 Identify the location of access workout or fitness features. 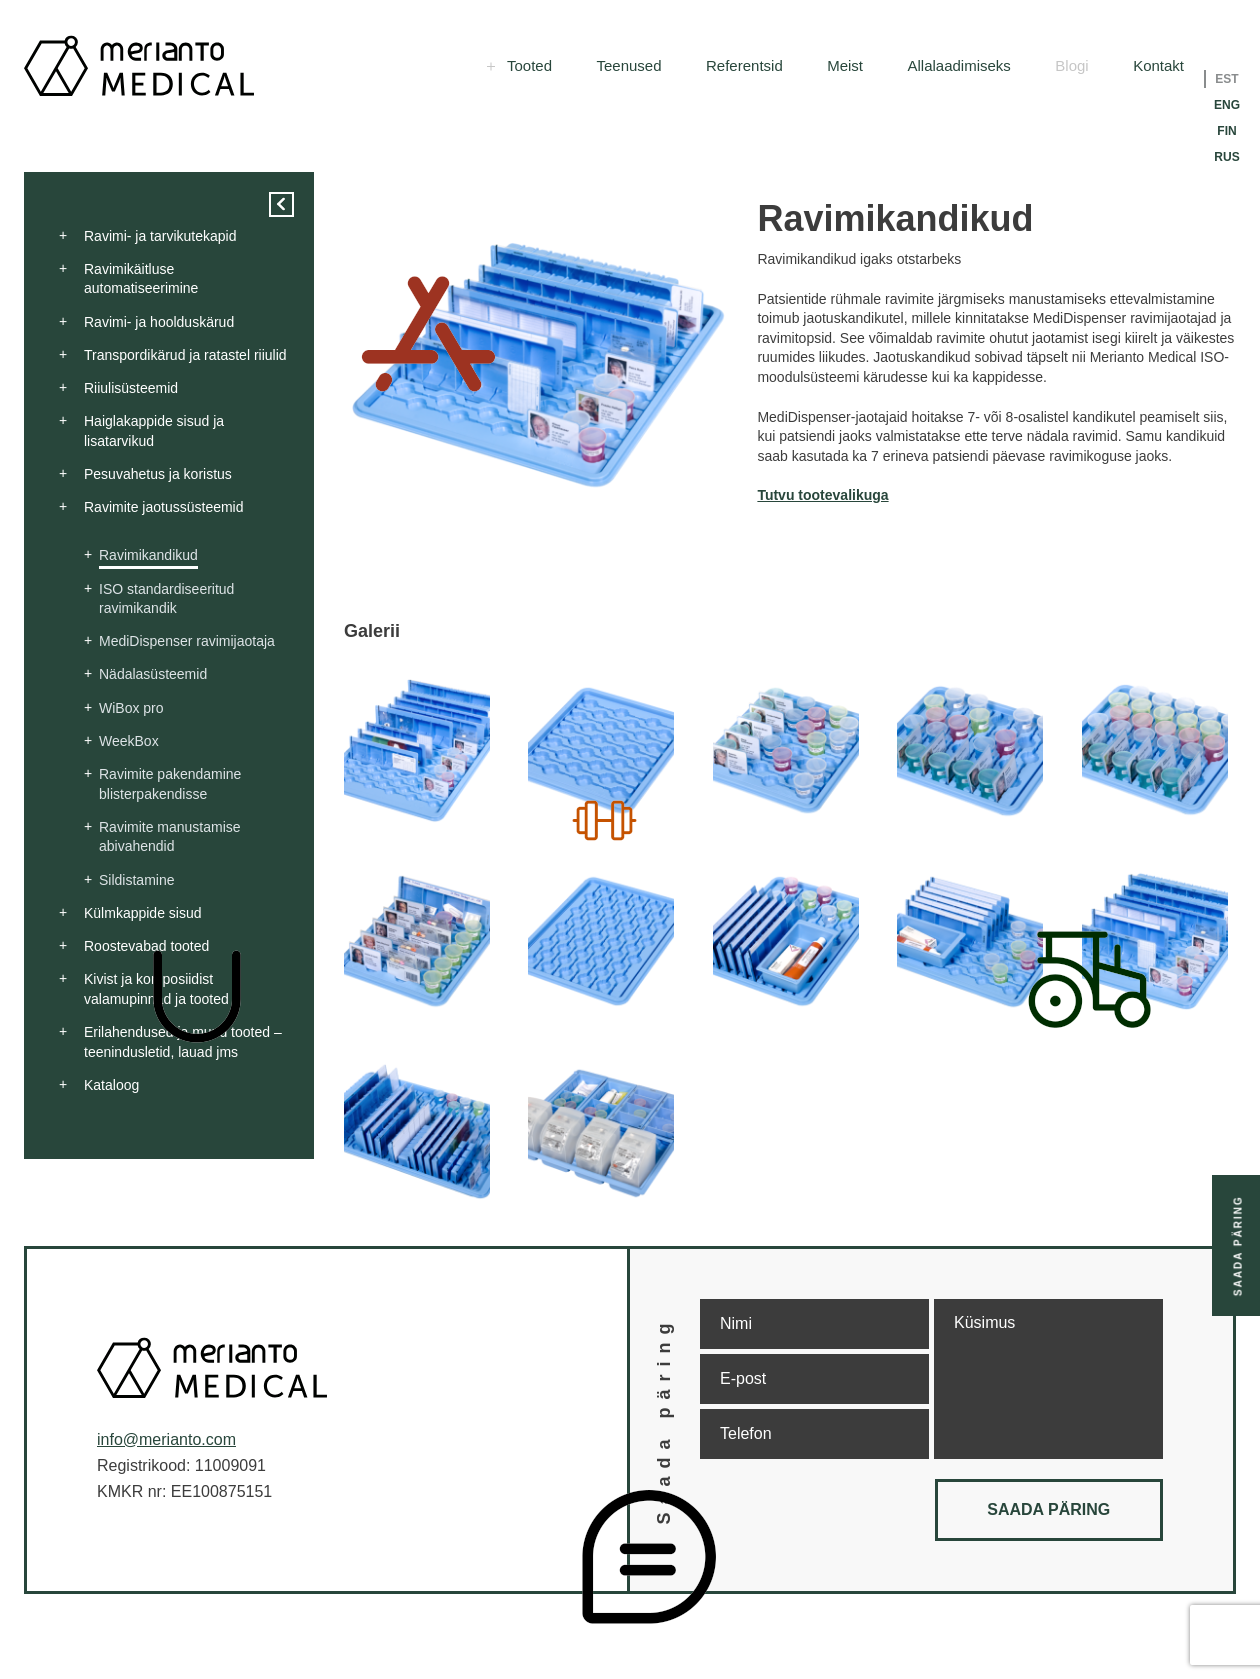
(604, 820).